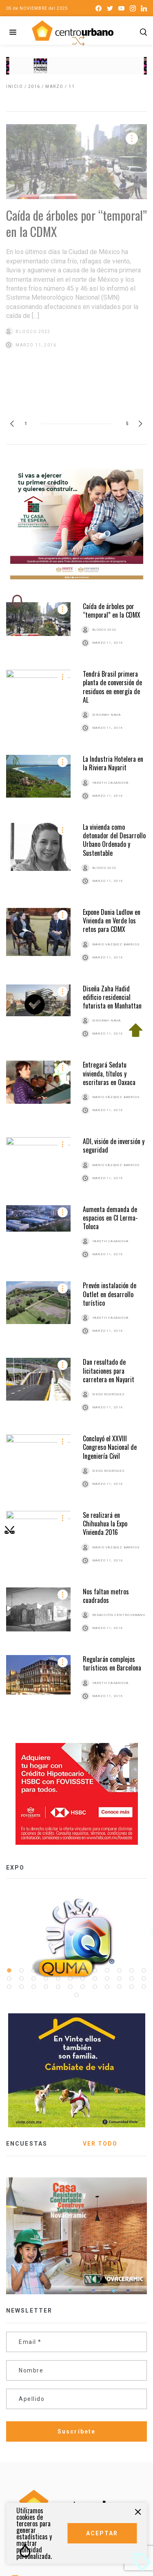 Image resolution: width=153 pixels, height=2576 pixels. What do you see at coordinates (78, 41) in the screenshot?
I see `shuffle or randomize playlist order` at bounding box center [78, 41].